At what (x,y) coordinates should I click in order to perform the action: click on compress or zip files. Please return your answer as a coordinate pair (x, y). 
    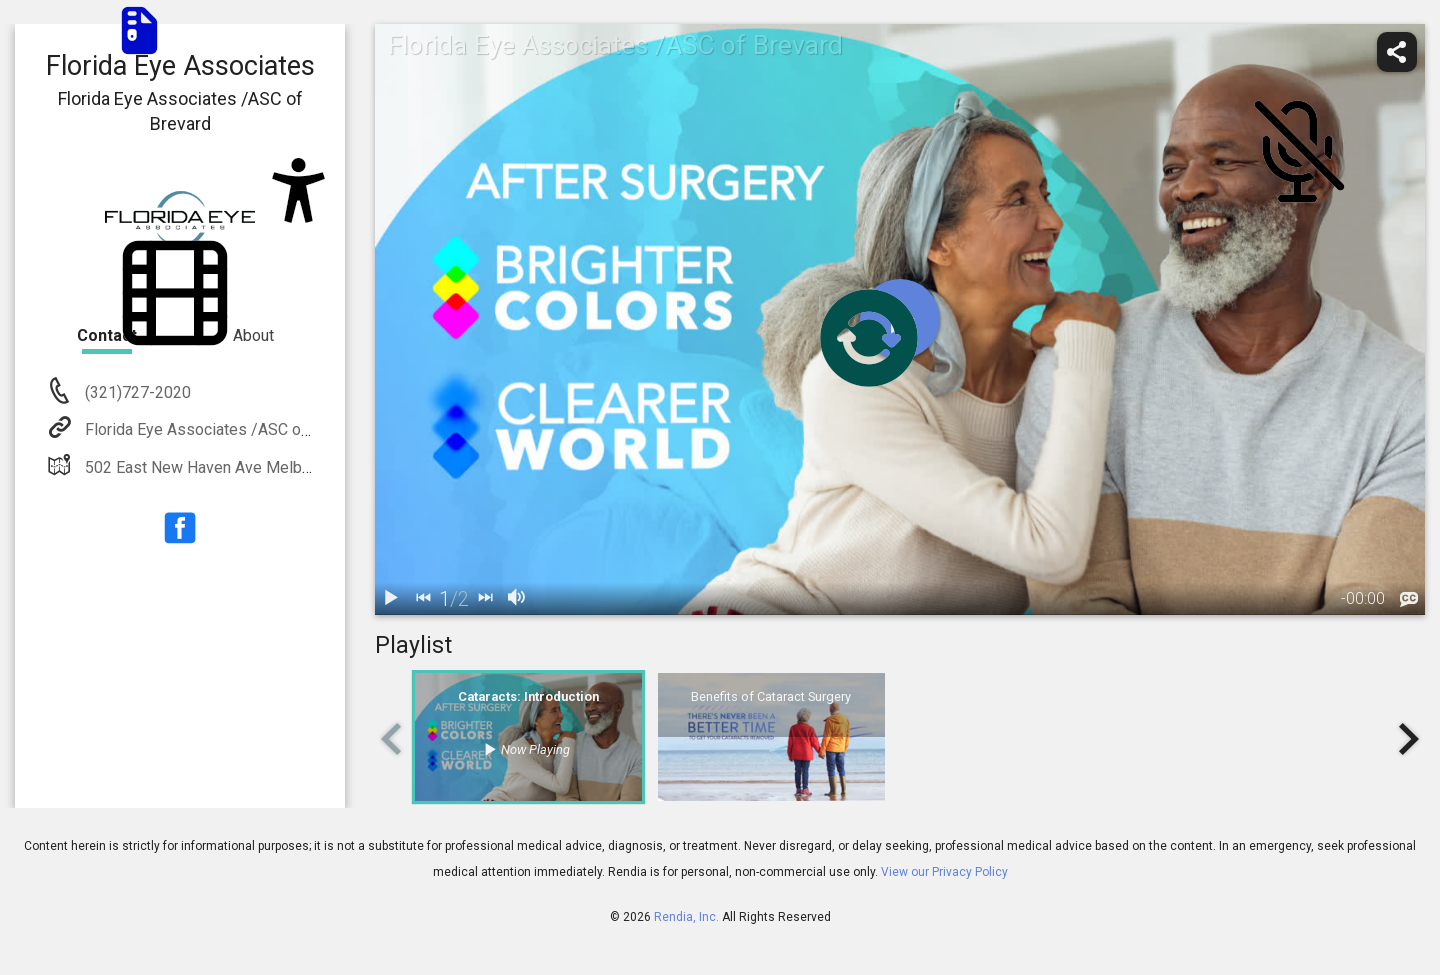
    Looking at the image, I should click on (139, 30).